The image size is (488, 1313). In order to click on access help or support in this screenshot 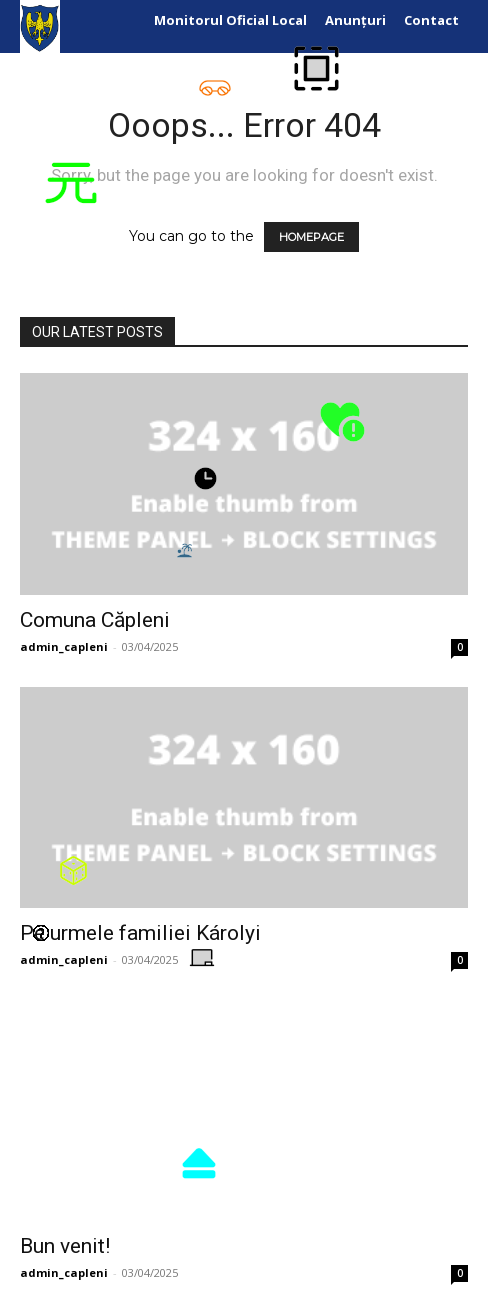, I will do `click(41, 933)`.